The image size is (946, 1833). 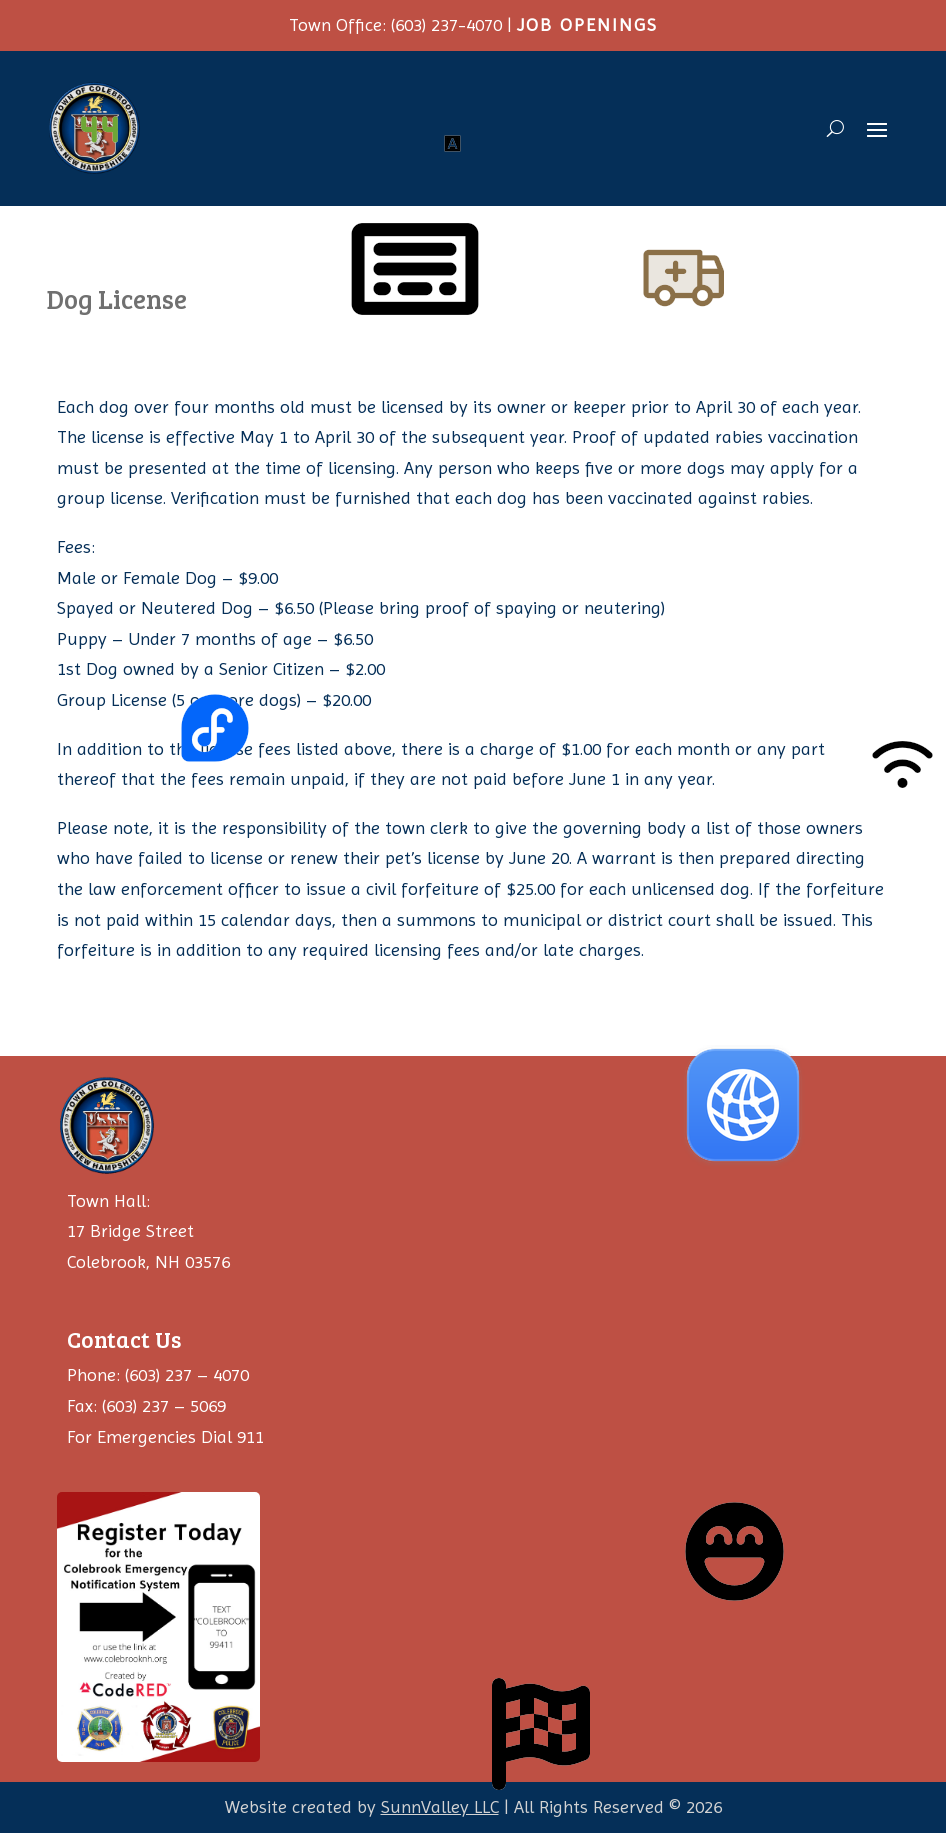 I want to click on request emergency medical services, so click(x=681, y=274).